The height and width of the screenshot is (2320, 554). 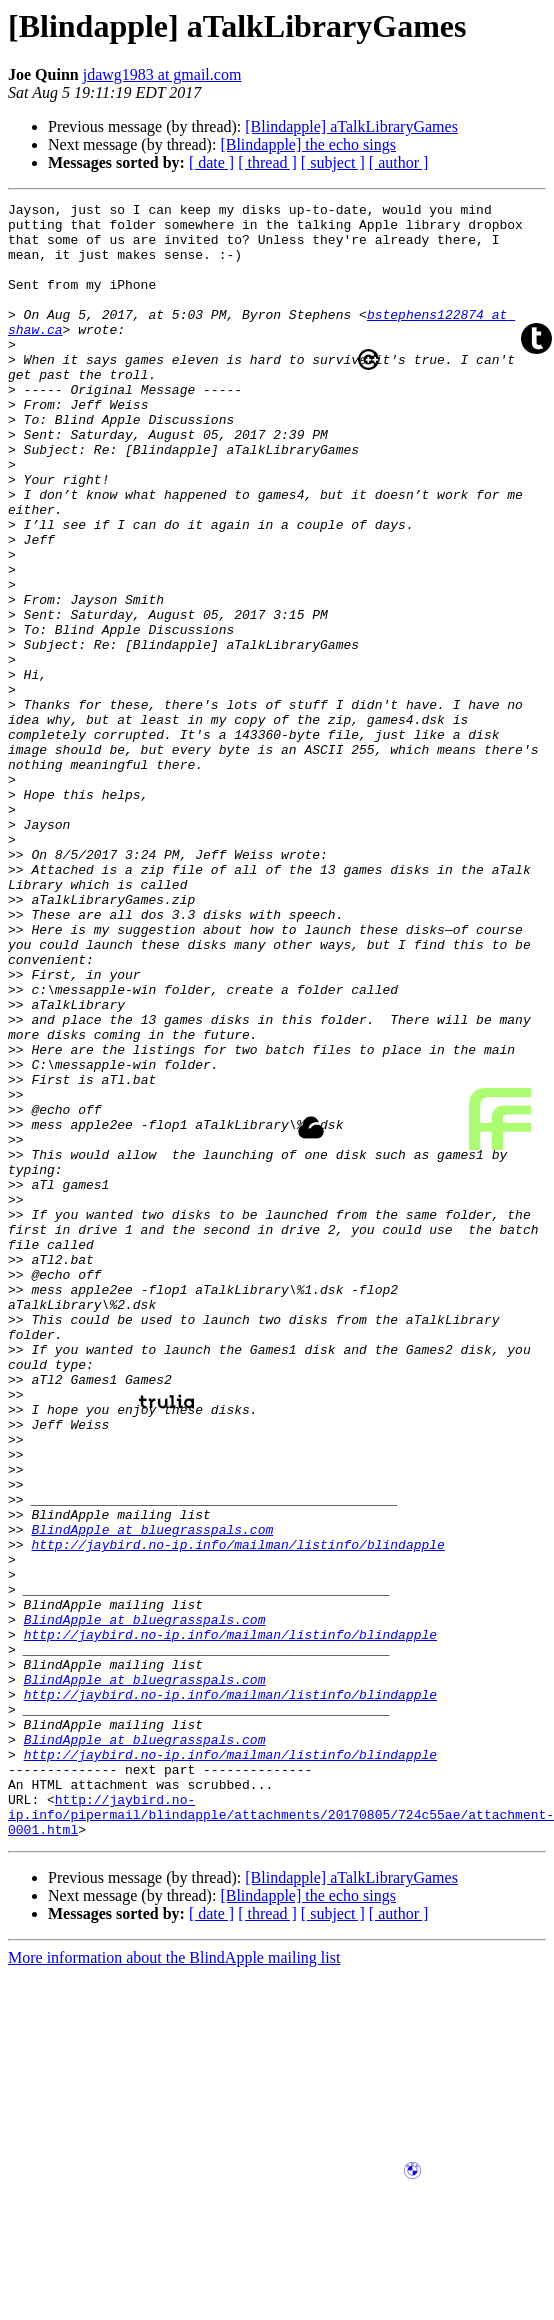 I want to click on BMW brand logo, so click(x=412, y=2170).